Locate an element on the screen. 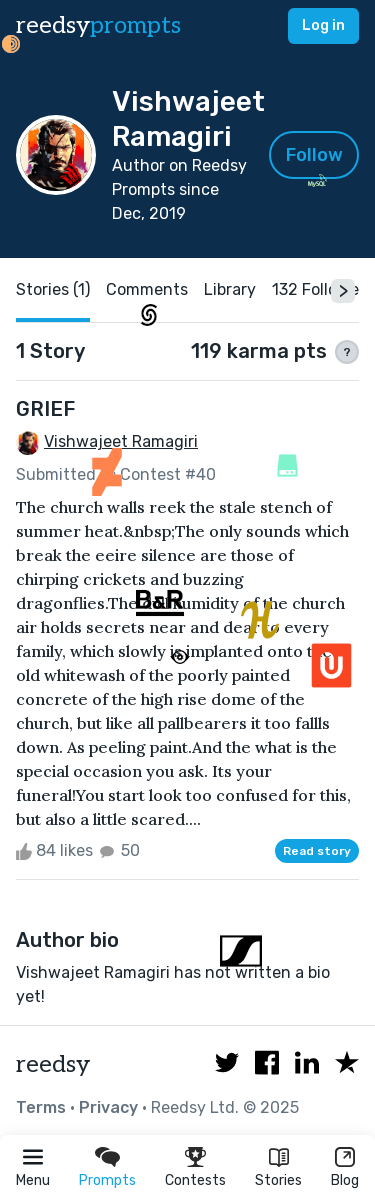 Image resolution: width=375 pixels, height=1200 pixels. visit the Humble Bundle website or store is located at coordinates (260, 620).